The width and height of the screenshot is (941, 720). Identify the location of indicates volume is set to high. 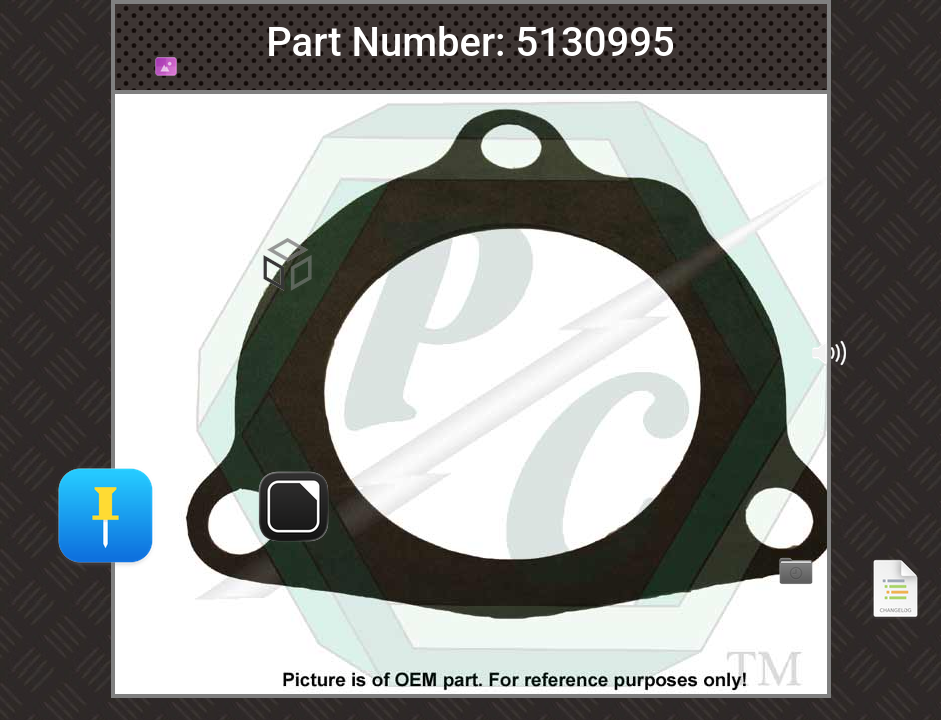
(829, 353).